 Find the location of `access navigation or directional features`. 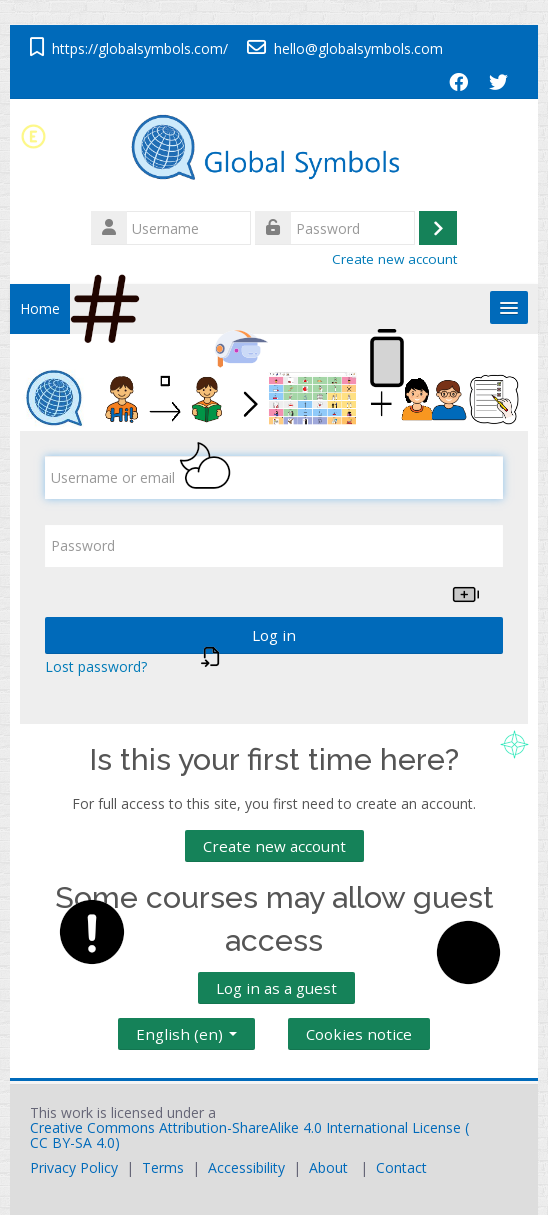

access navigation or directional features is located at coordinates (514, 744).